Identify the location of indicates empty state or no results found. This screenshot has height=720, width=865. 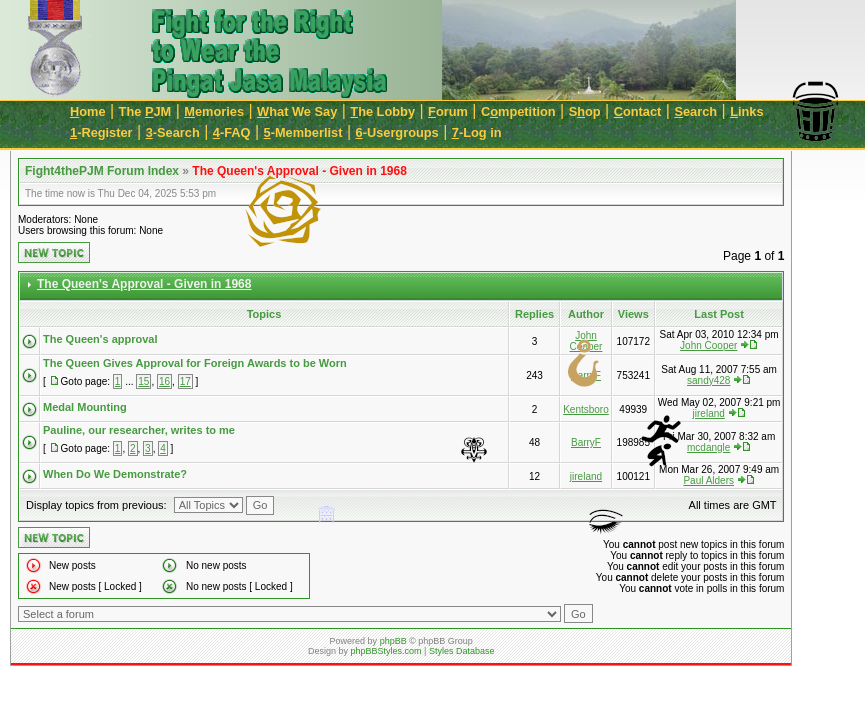
(283, 210).